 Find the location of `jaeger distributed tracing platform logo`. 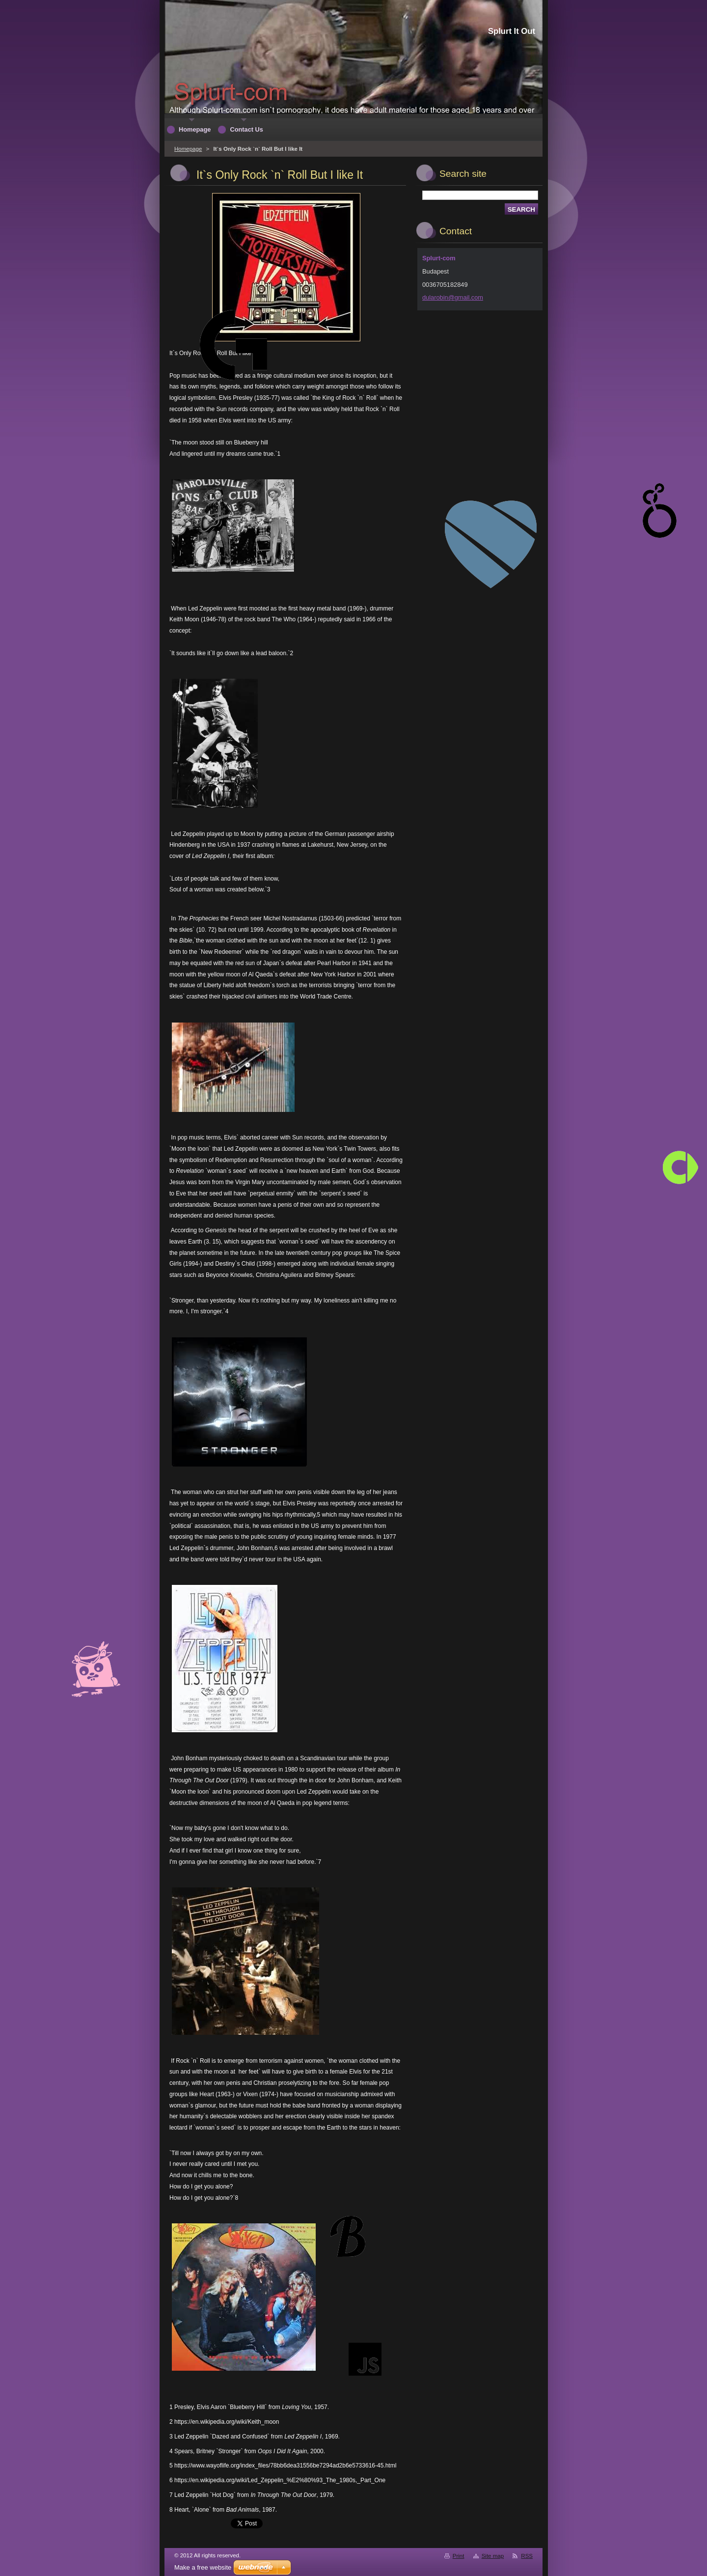

jaeger distributed tracing platform logo is located at coordinates (96, 1669).